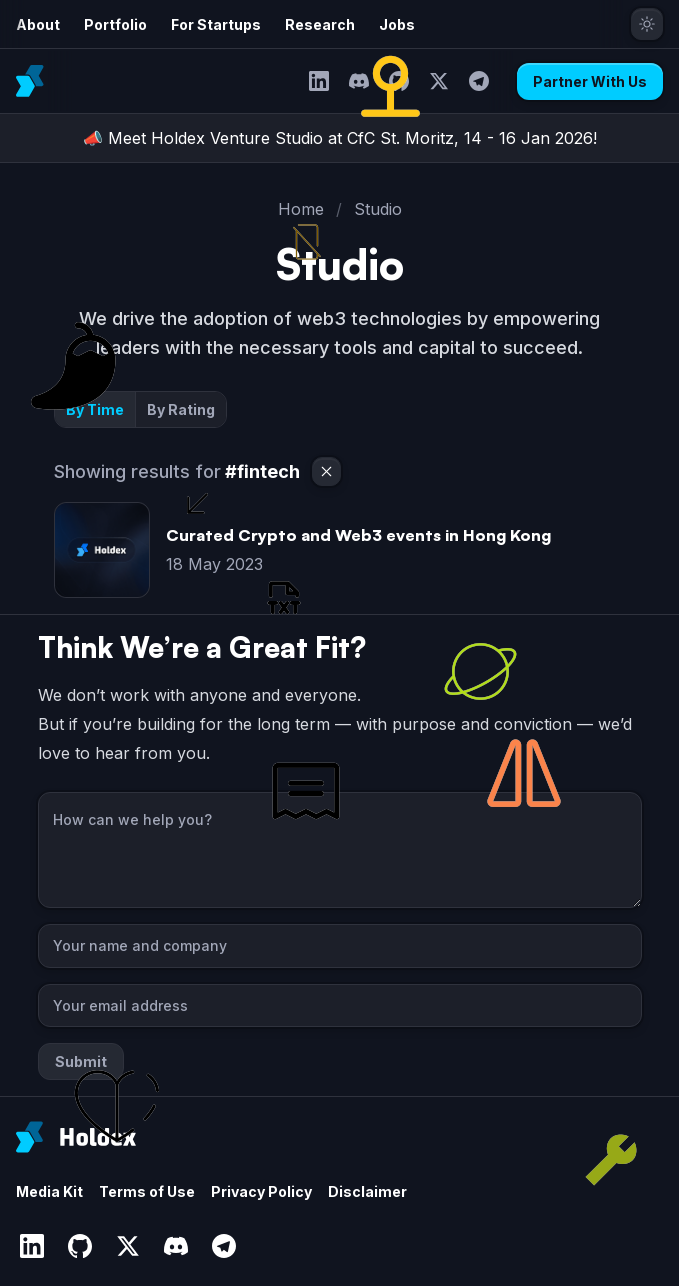 This screenshot has height=1286, width=679. I want to click on mark a location on the map, so click(390, 87).